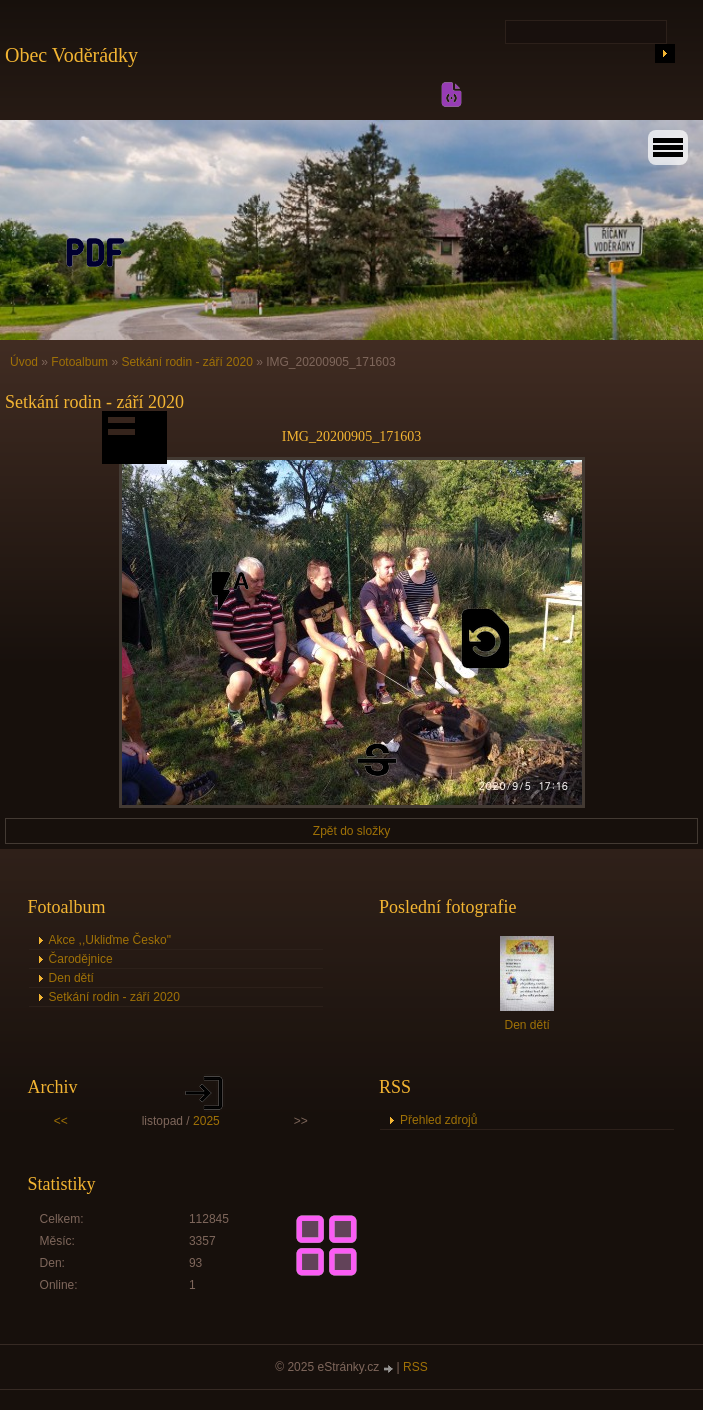  I want to click on view all apps or applications, so click(326, 1245).